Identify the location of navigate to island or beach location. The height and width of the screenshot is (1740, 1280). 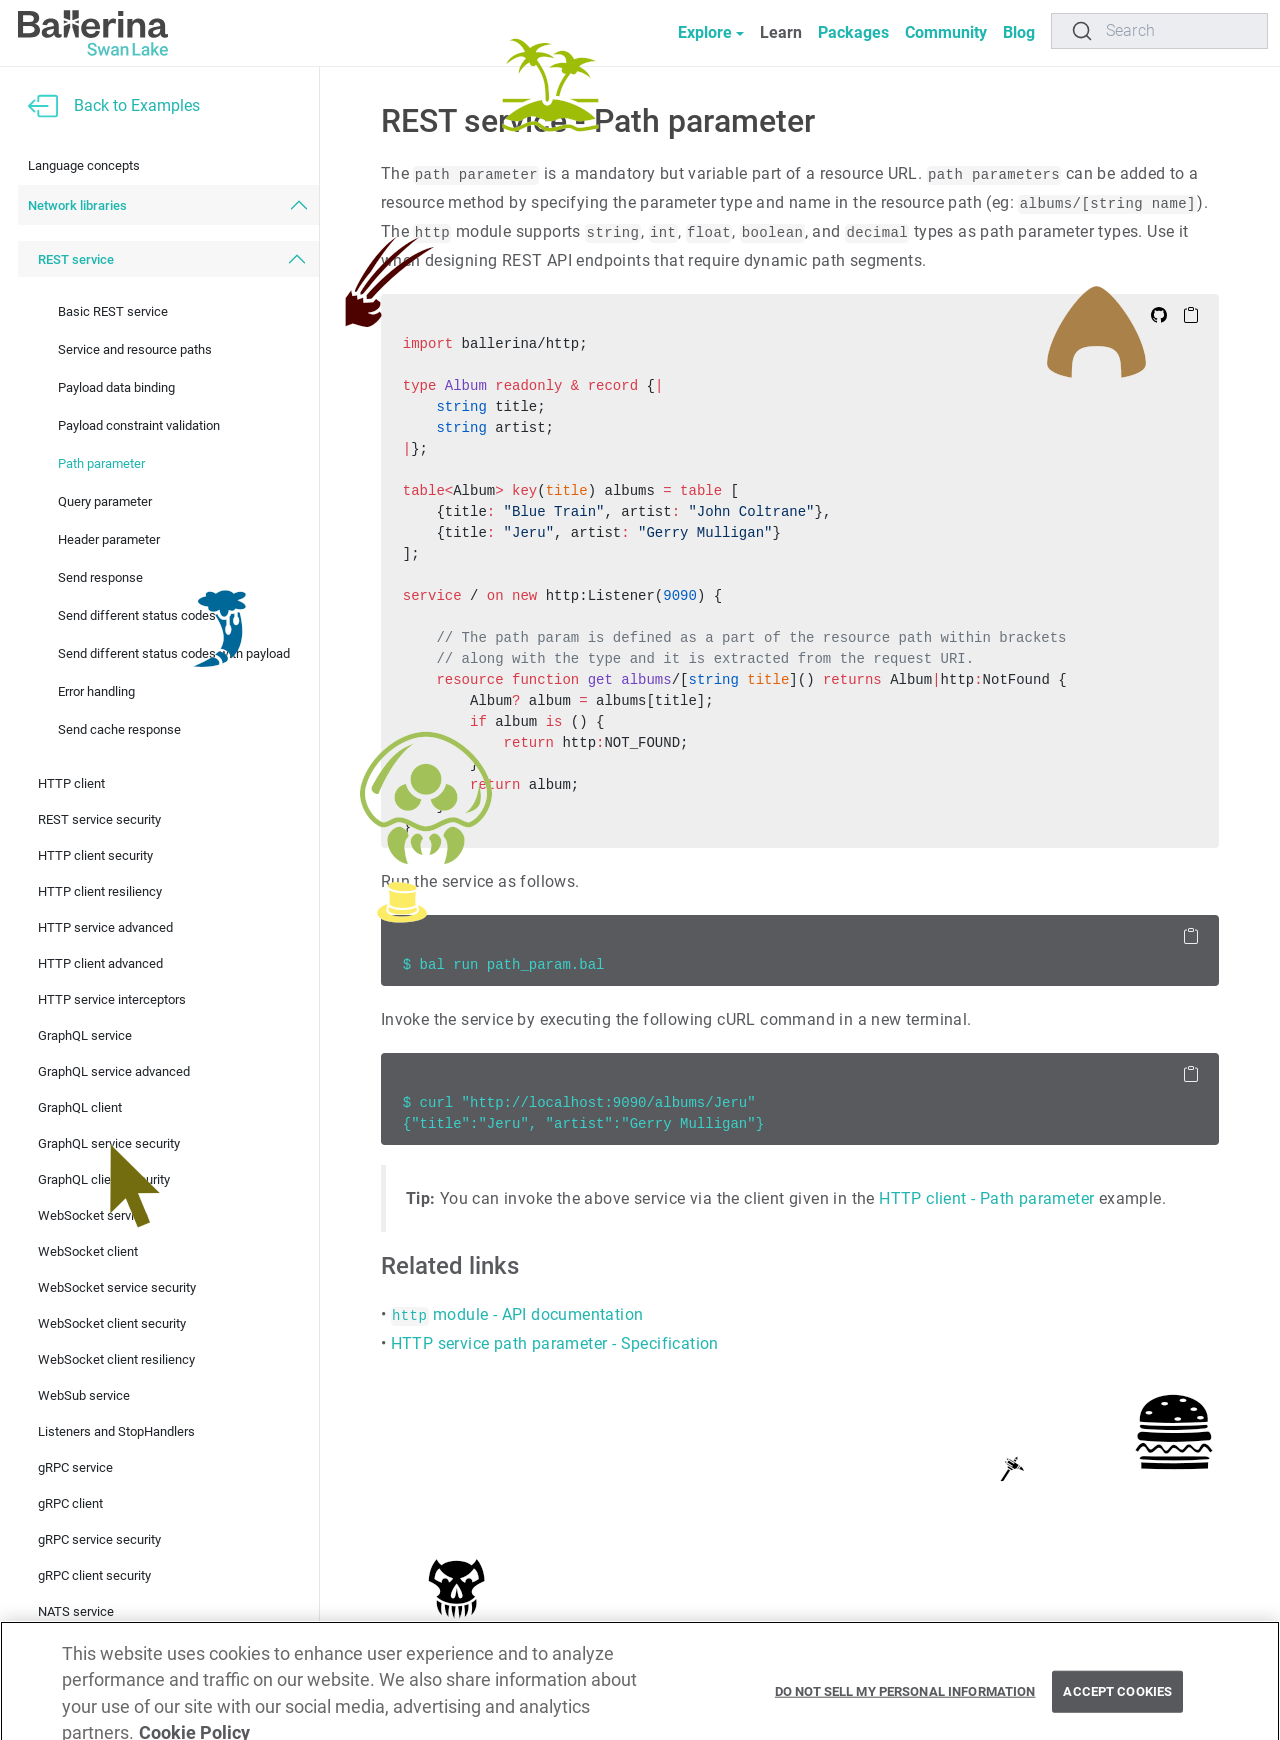
(550, 84).